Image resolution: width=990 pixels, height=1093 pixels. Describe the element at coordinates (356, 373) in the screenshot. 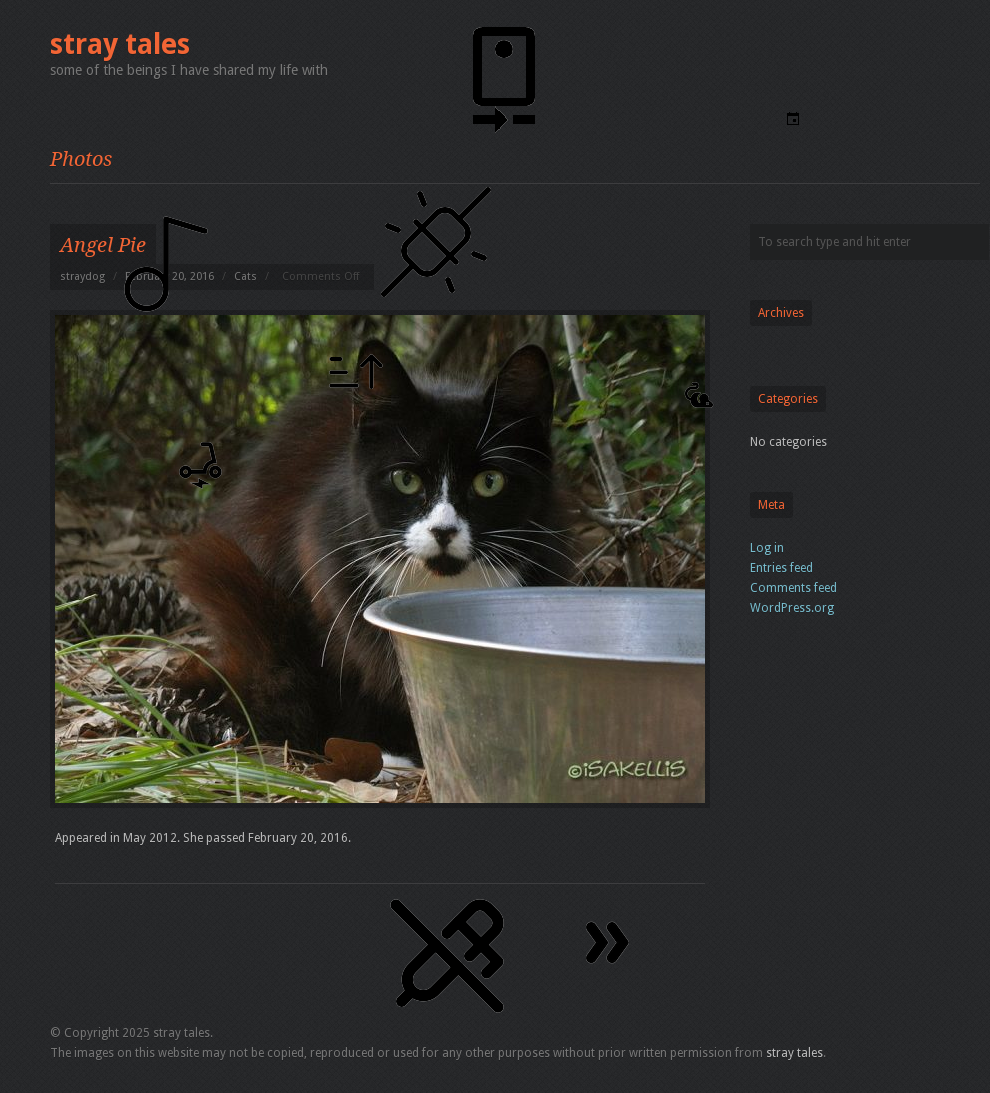

I see `sort items in ascending order` at that location.